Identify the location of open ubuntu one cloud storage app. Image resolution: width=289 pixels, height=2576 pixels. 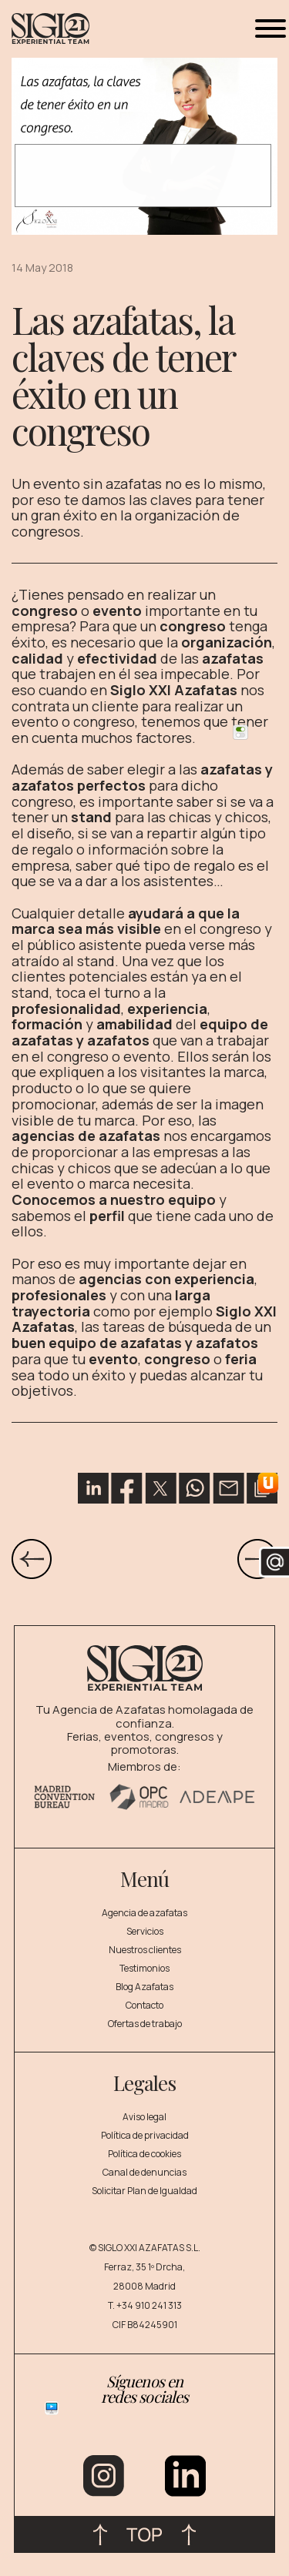
(268, 1483).